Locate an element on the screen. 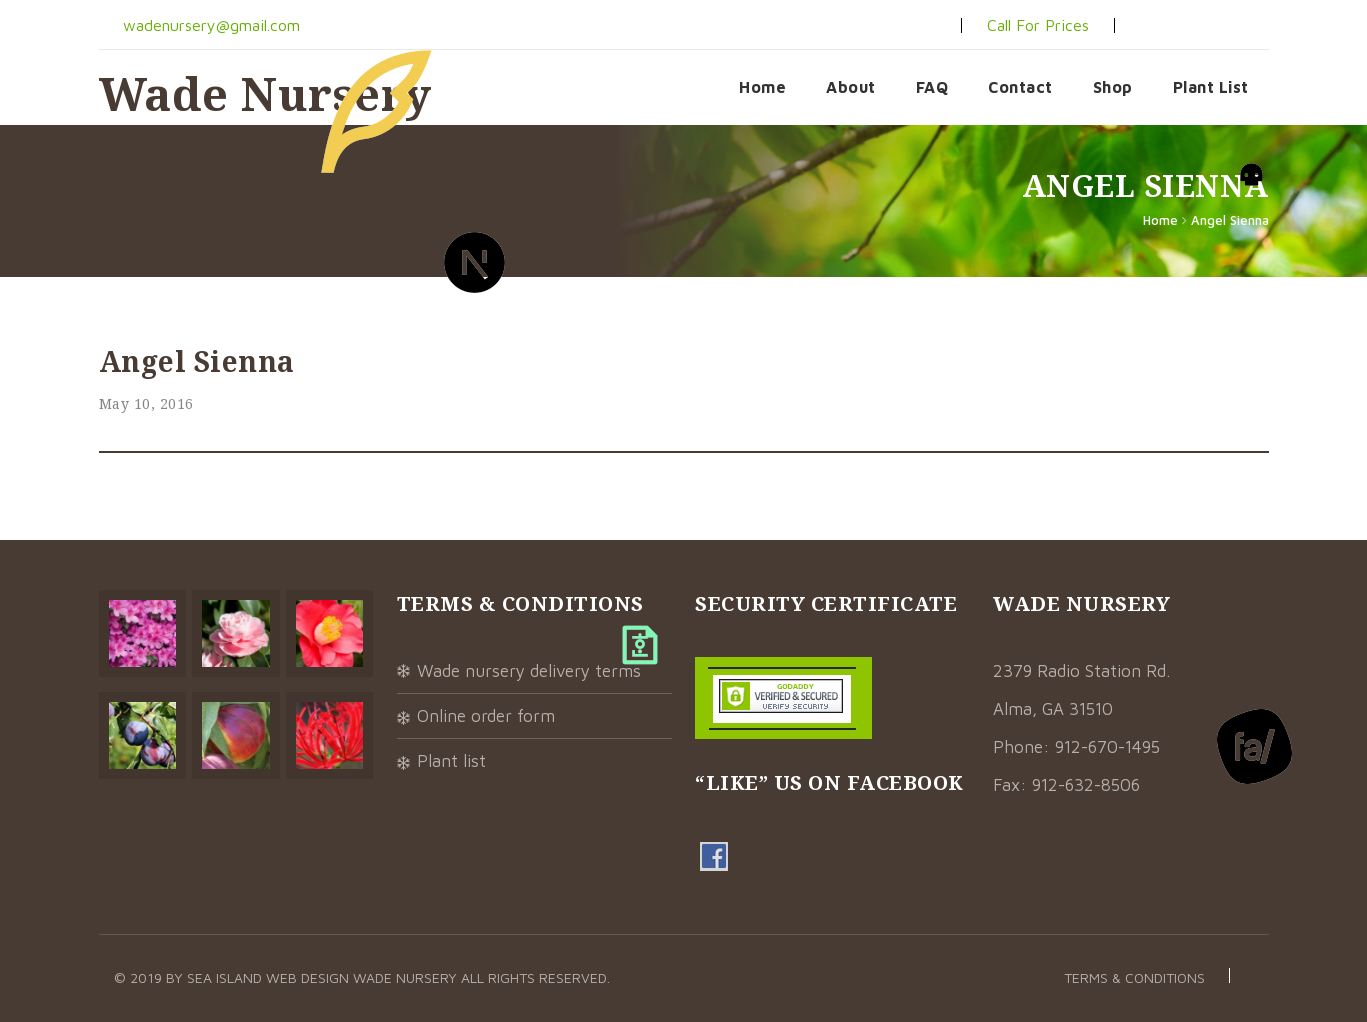 The image size is (1367, 1022). compose or write a new document is located at coordinates (376, 111).